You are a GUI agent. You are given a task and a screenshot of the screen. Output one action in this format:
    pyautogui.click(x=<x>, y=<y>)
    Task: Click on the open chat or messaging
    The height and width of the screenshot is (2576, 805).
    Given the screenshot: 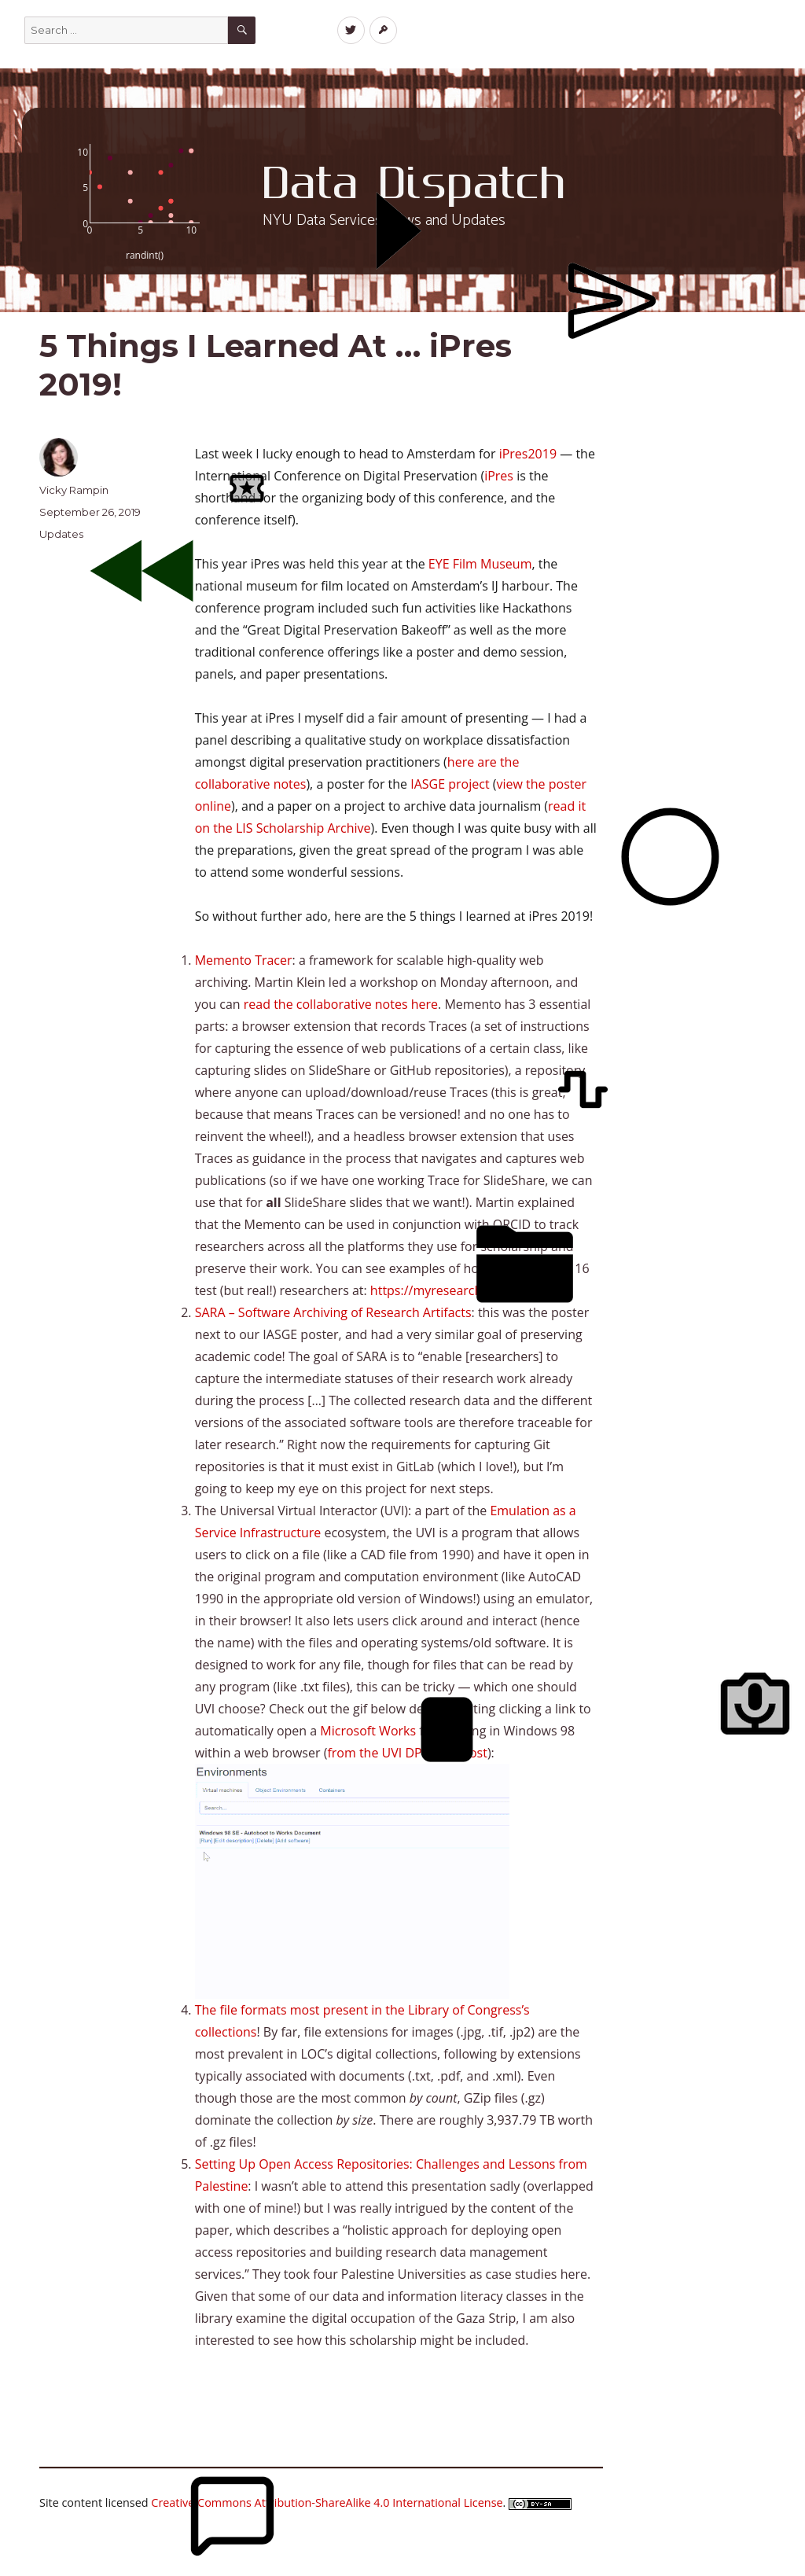 What is the action you would take?
    pyautogui.click(x=232, y=2514)
    